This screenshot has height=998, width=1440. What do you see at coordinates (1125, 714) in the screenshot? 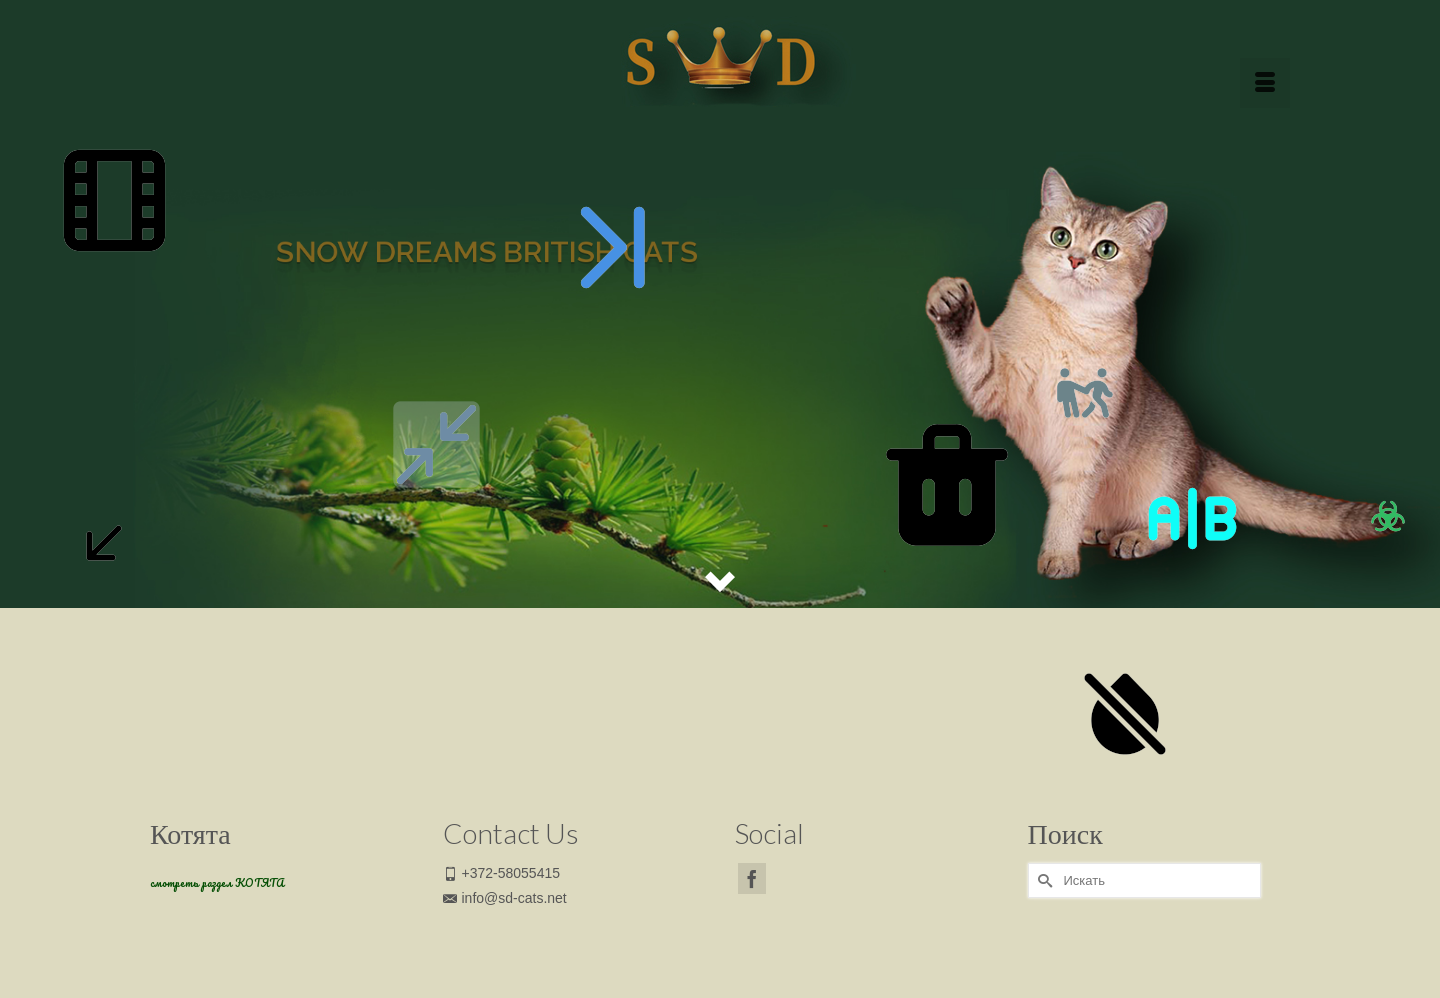
I see `disable water or liquid-related features` at bounding box center [1125, 714].